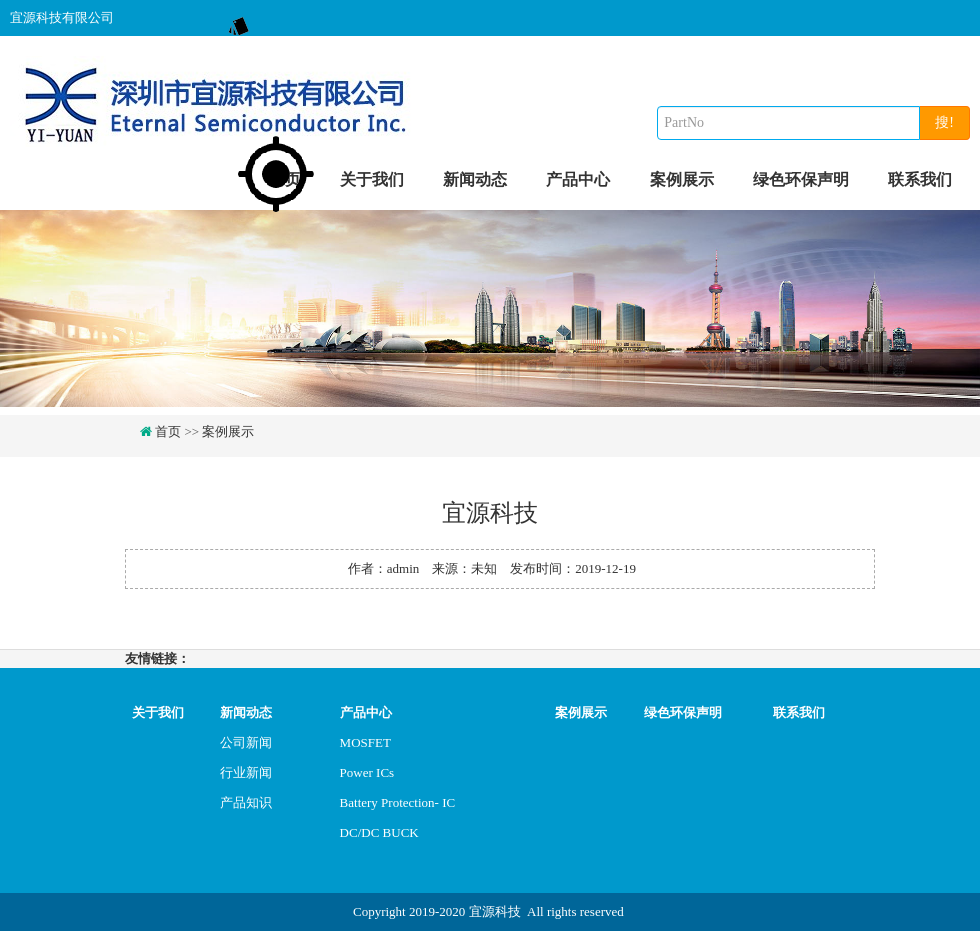 Image resolution: width=980 pixels, height=931 pixels. I want to click on indicates GPS location is locked and active, so click(276, 174).